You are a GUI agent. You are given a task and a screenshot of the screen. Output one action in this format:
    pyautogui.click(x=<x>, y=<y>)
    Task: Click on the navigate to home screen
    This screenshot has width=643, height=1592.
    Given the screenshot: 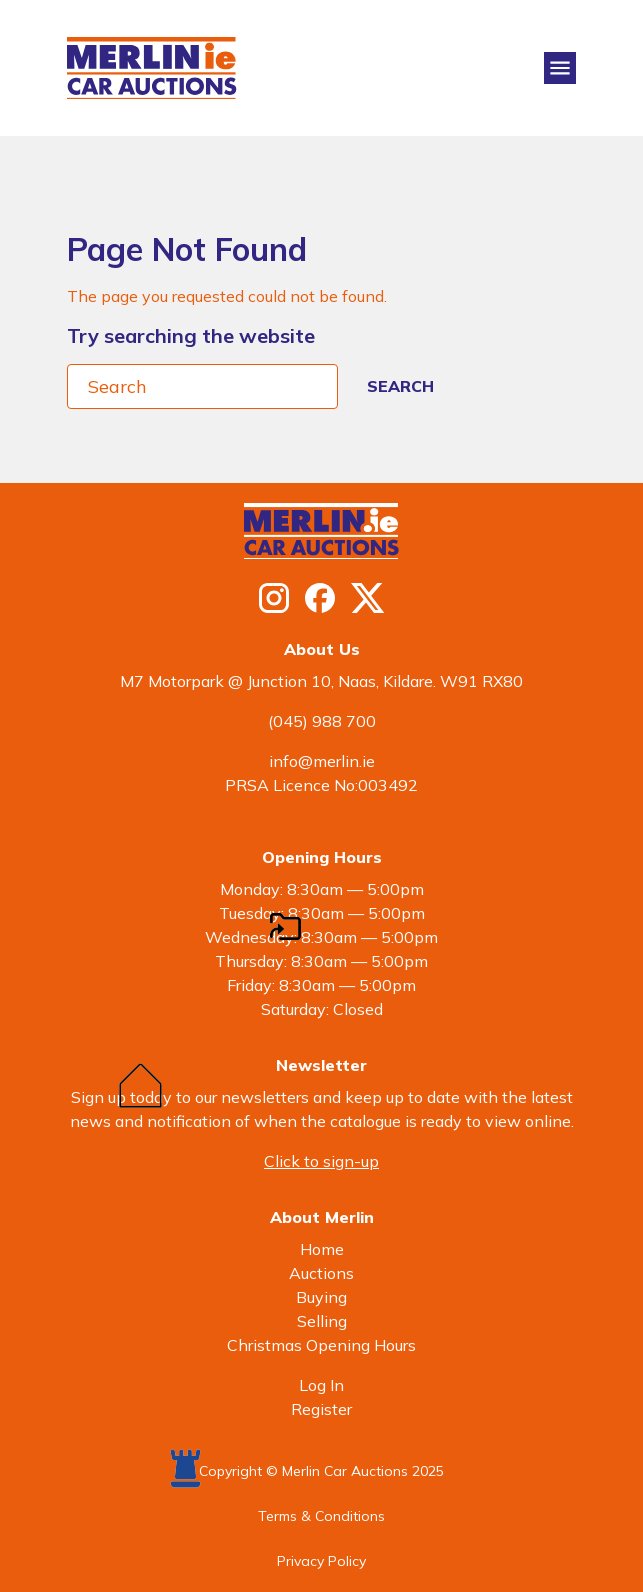 What is the action you would take?
    pyautogui.click(x=140, y=1086)
    